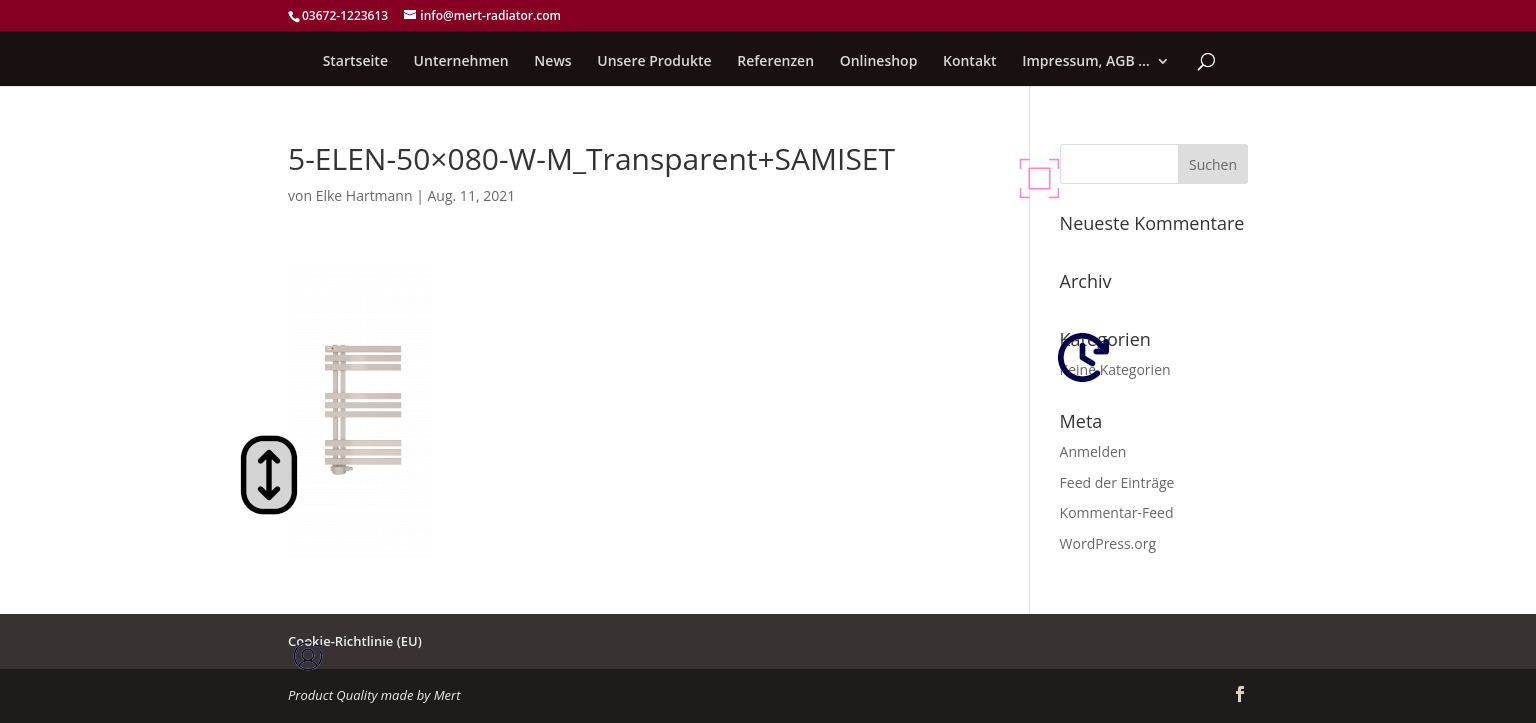 This screenshot has width=1536, height=723. Describe the element at coordinates (269, 475) in the screenshot. I see `scroll up or down on the page` at that location.